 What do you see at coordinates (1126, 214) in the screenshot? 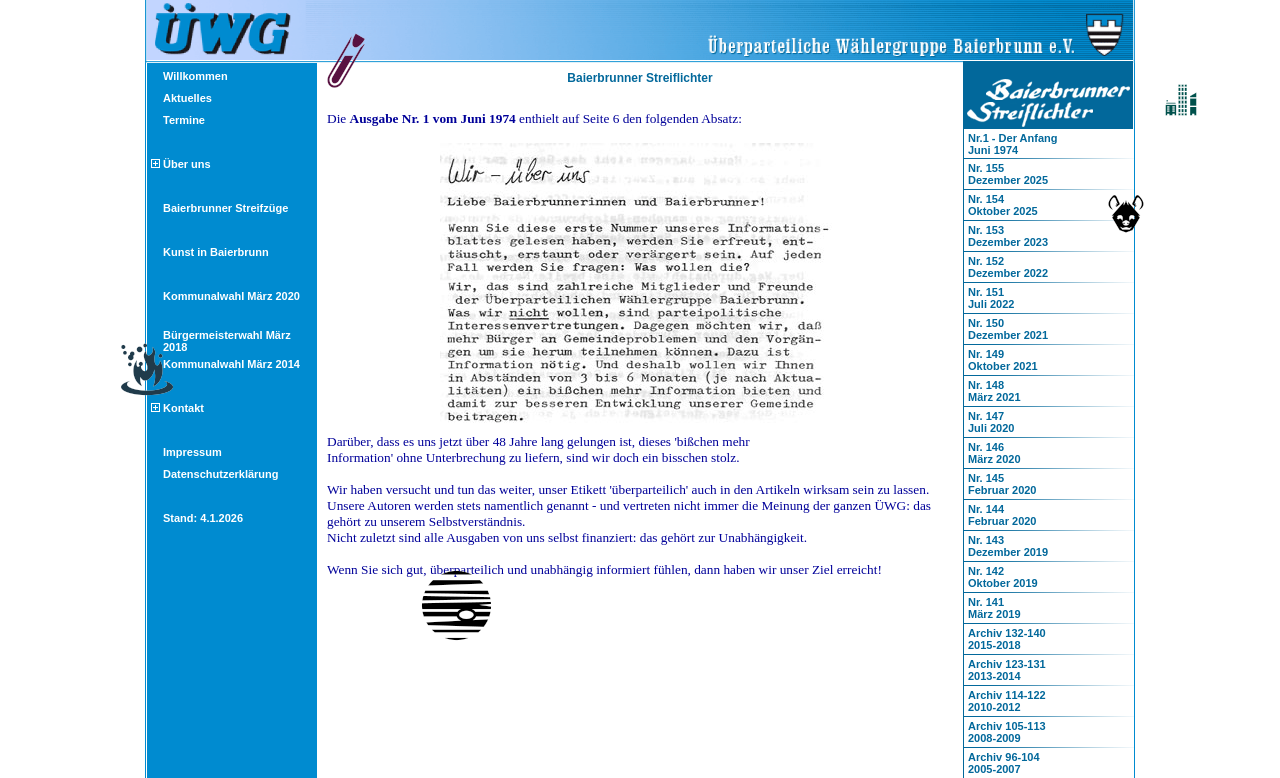
I see `select hyena character or avatar` at bounding box center [1126, 214].